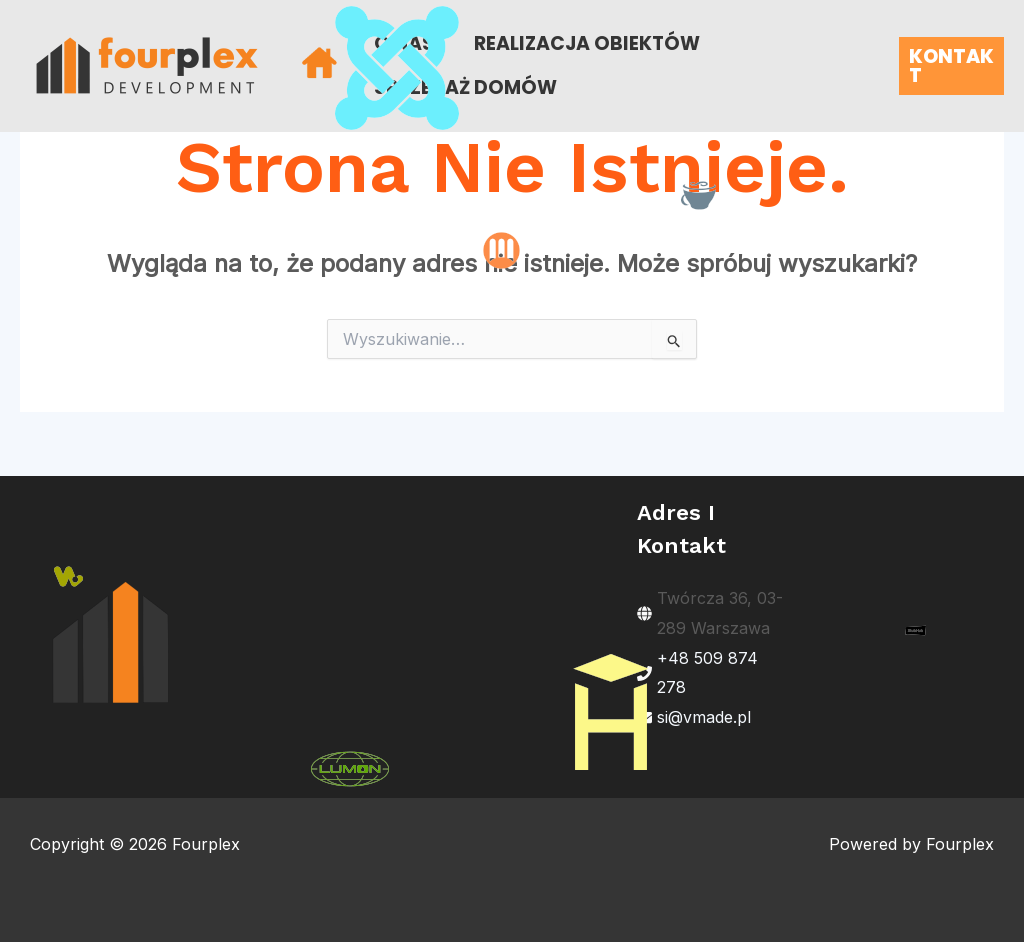  Describe the element at coordinates (68, 576) in the screenshot. I see `netim domain registrar logo` at that location.